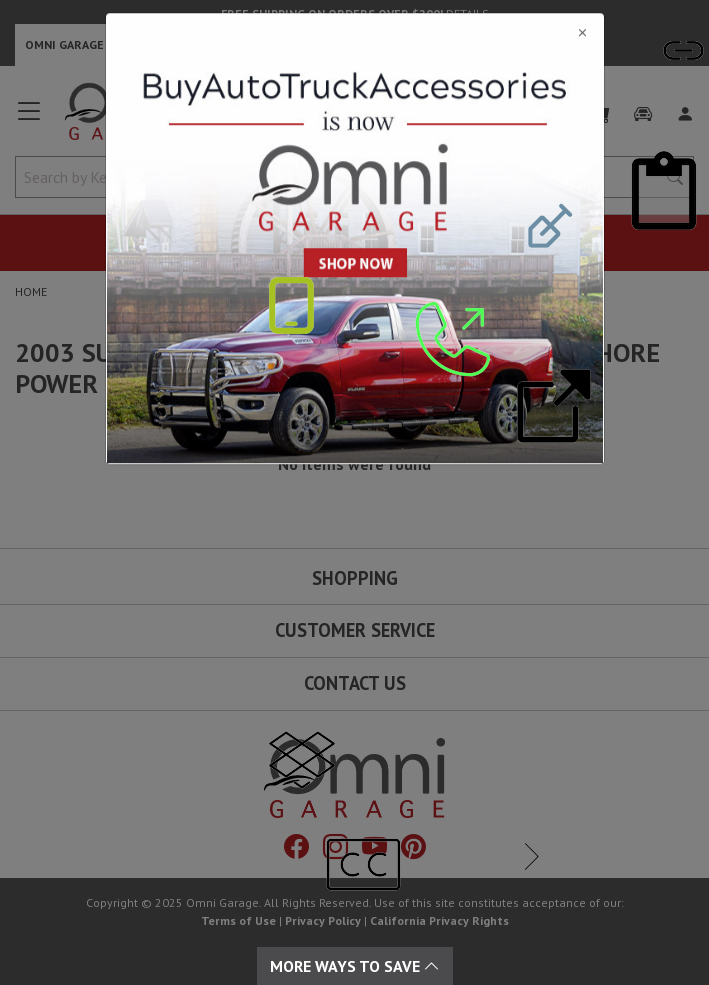 The height and width of the screenshot is (985, 709). What do you see at coordinates (683, 50) in the screenshot?
I see `copy link to clipboard` at bounding box center [683, 50].